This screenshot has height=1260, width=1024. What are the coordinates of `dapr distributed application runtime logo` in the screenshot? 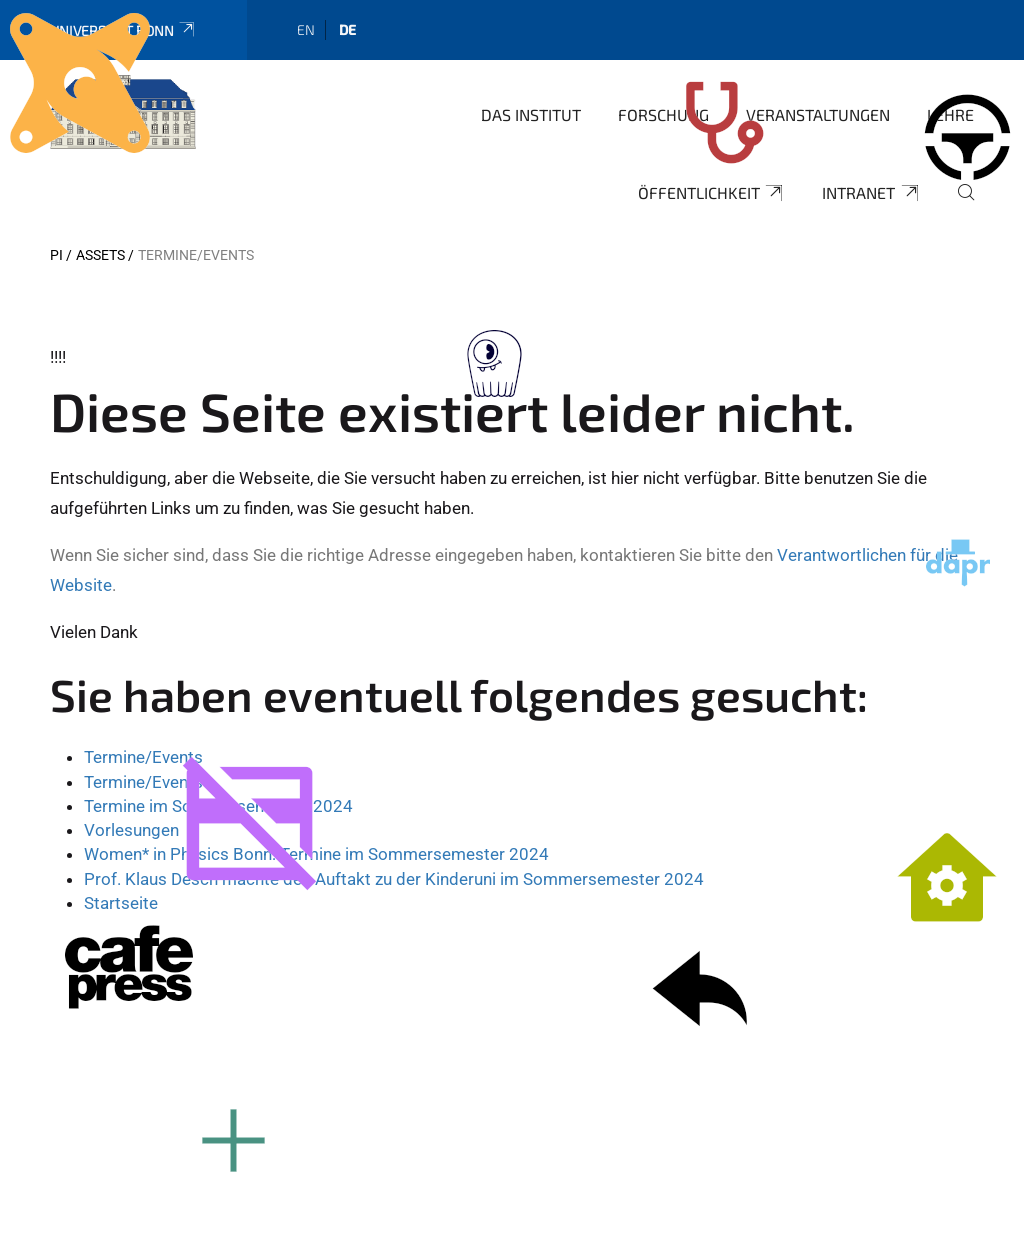 It's located at (958, 563).